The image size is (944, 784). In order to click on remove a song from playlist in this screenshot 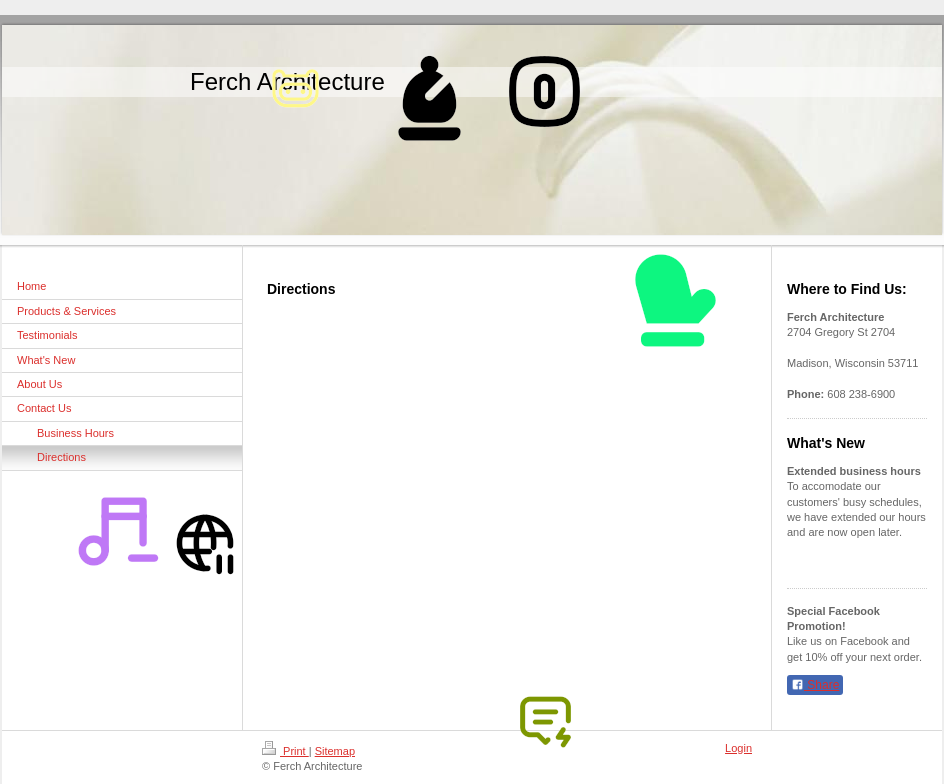, I will do `click(116, 531)`.